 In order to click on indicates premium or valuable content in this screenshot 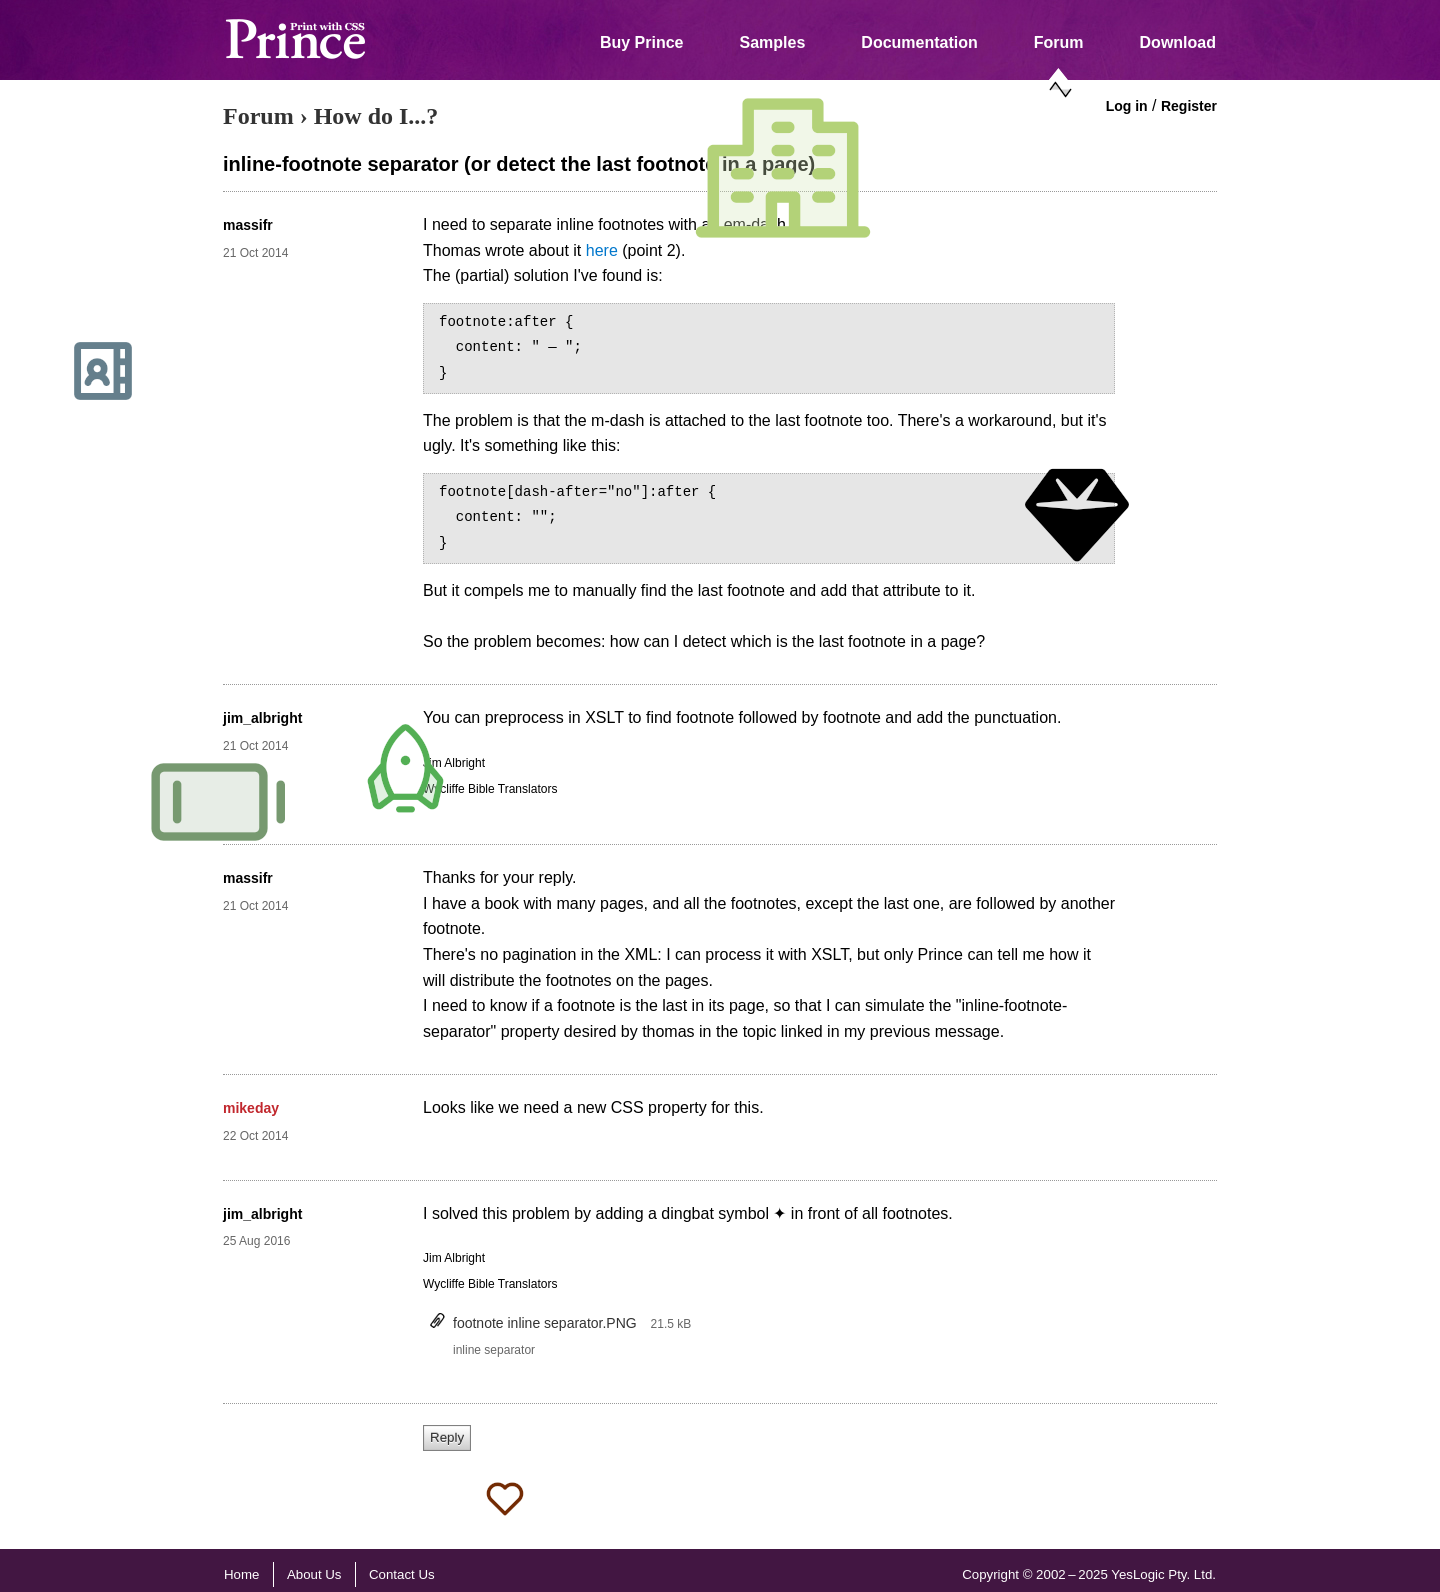, I will do `click(1077, 516)`.